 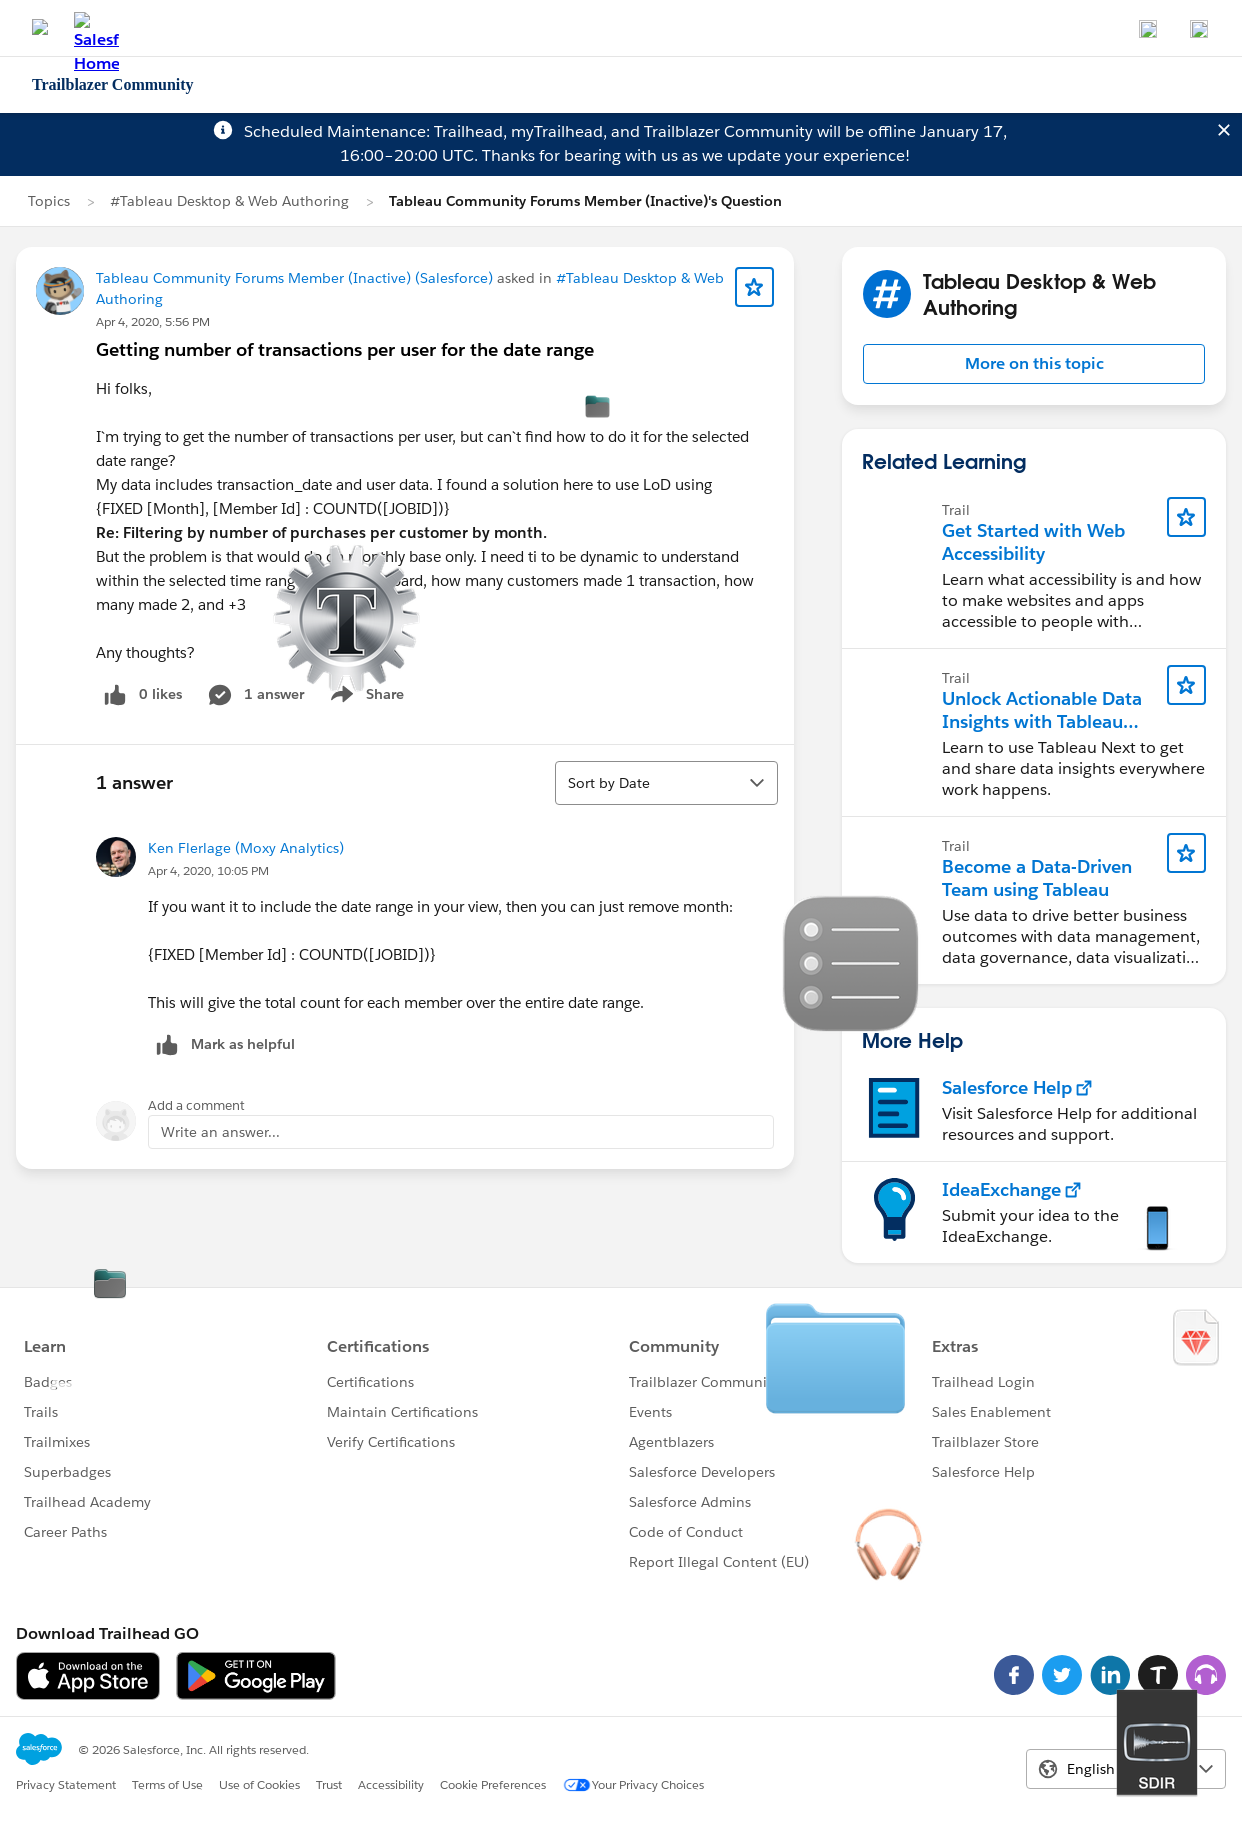 I want to click on open folder containing files, so click(x=597, y=406).